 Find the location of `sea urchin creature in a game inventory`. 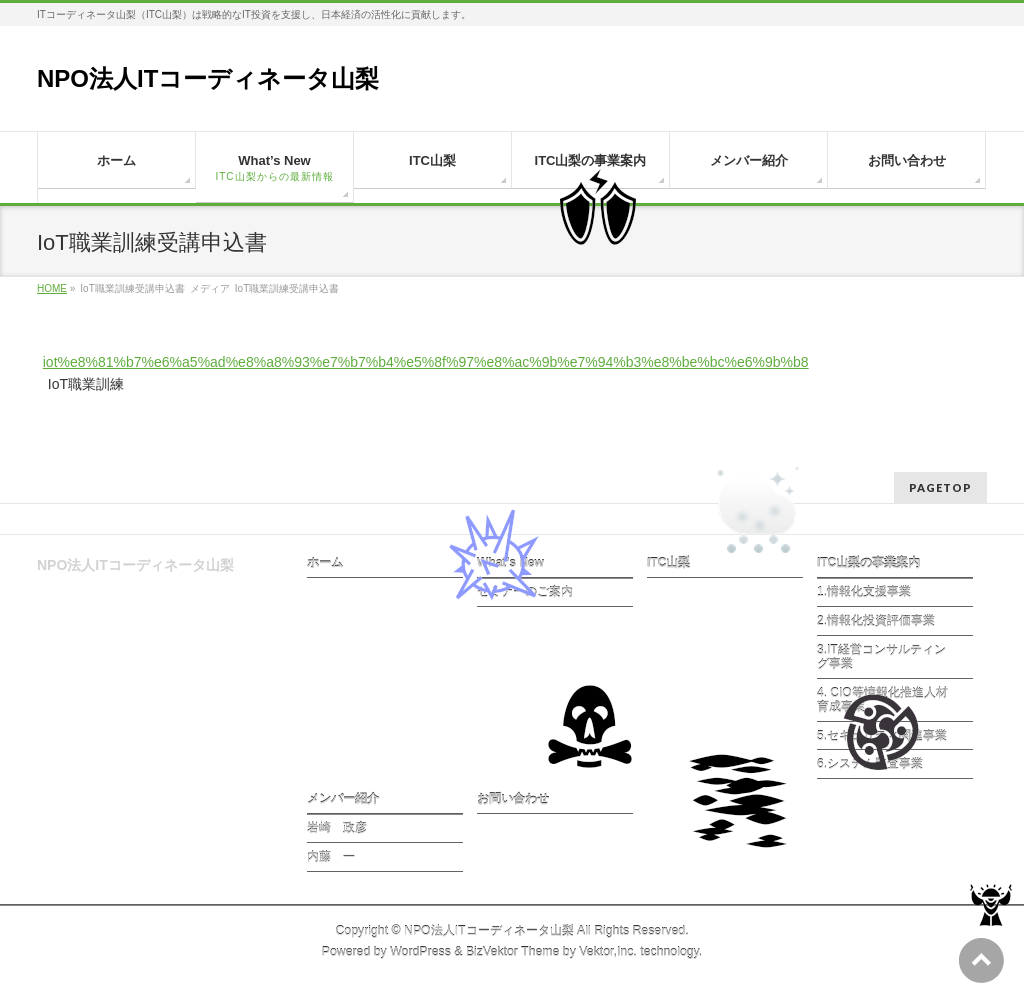

sea urchin creature in a game inventory is located at coordinates (494, 555).